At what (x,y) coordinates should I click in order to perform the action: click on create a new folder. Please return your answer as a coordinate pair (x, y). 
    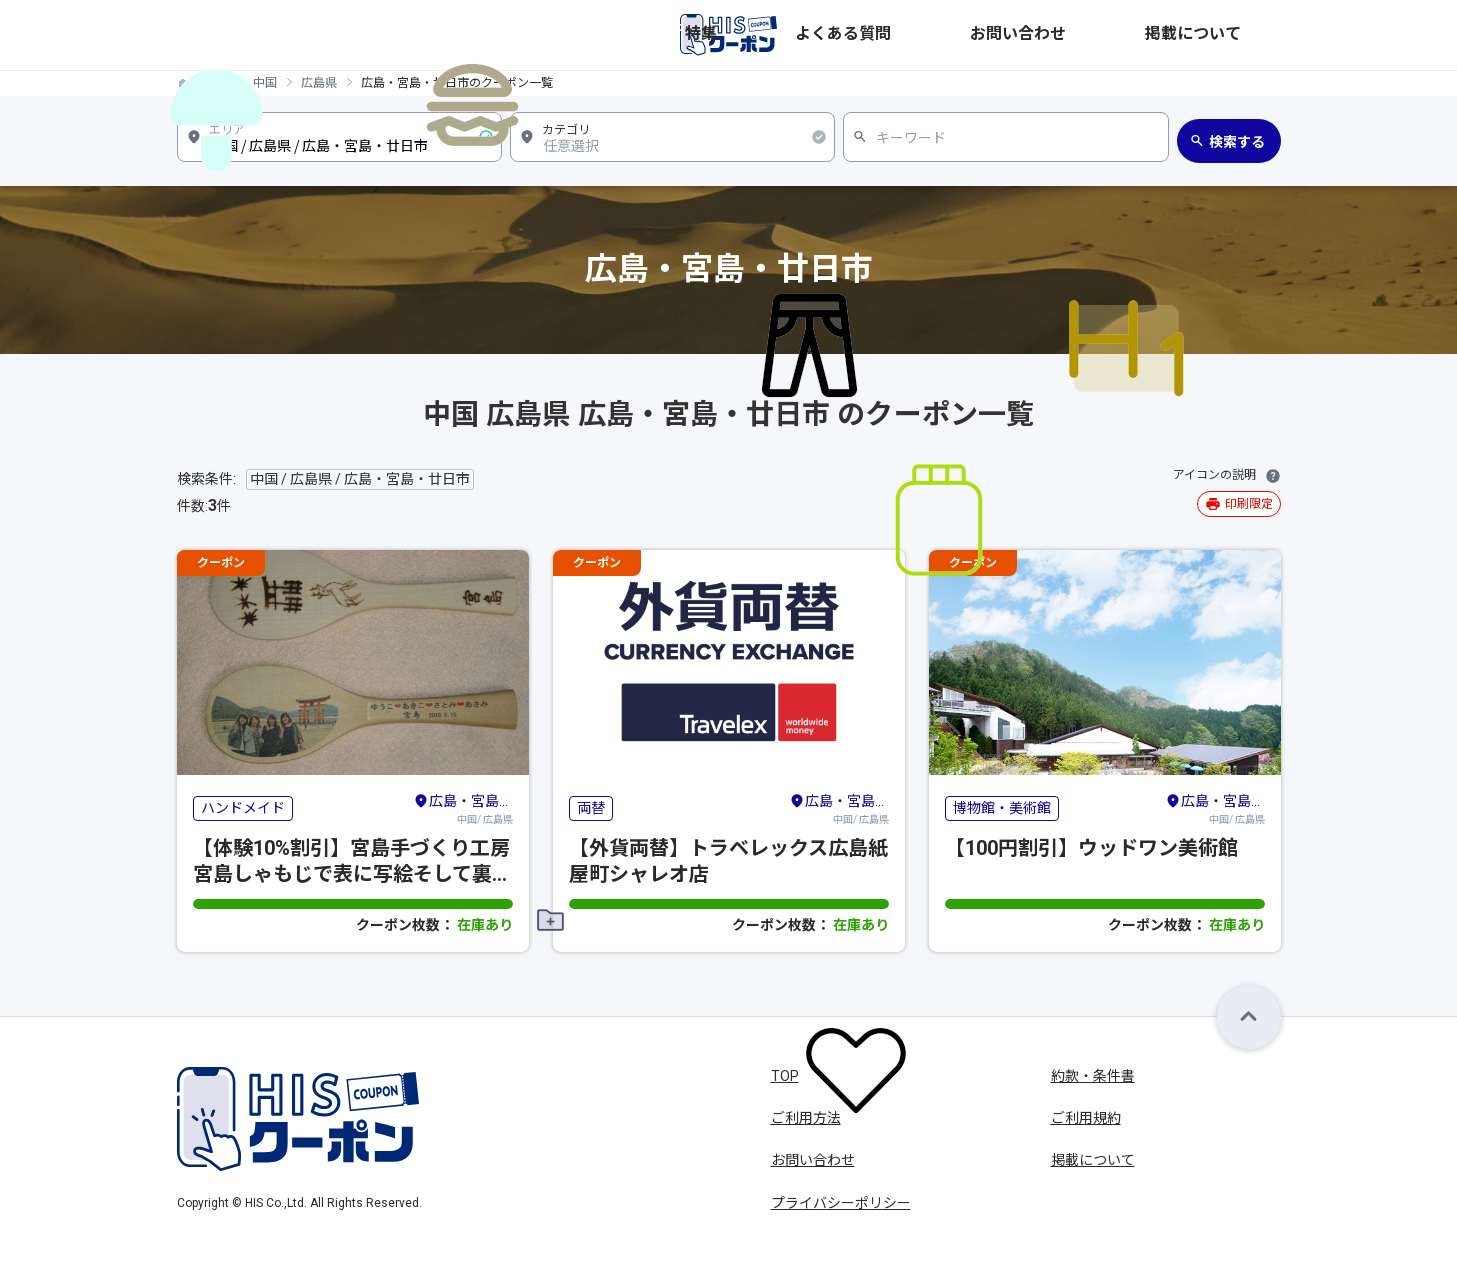
    Looking at the image, I should click on (550, 919).